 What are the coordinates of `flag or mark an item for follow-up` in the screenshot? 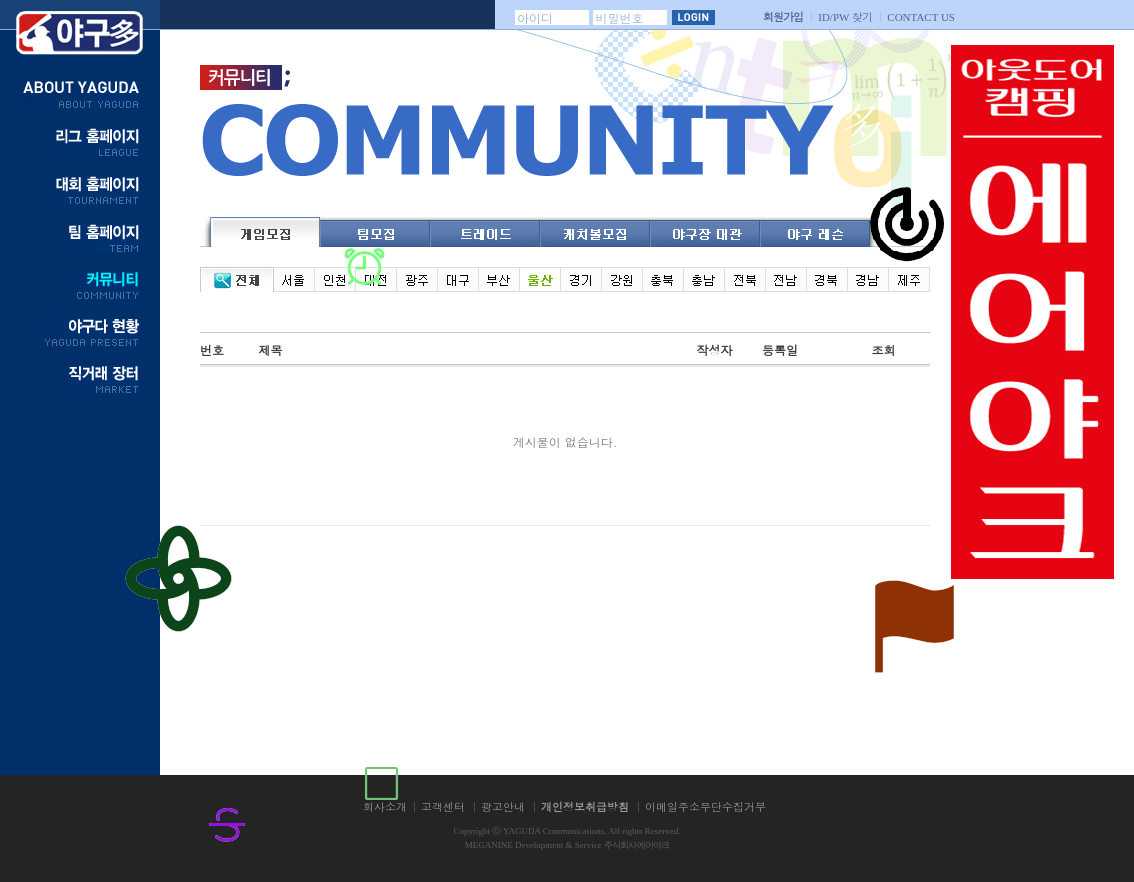 It's located at (914, 626).